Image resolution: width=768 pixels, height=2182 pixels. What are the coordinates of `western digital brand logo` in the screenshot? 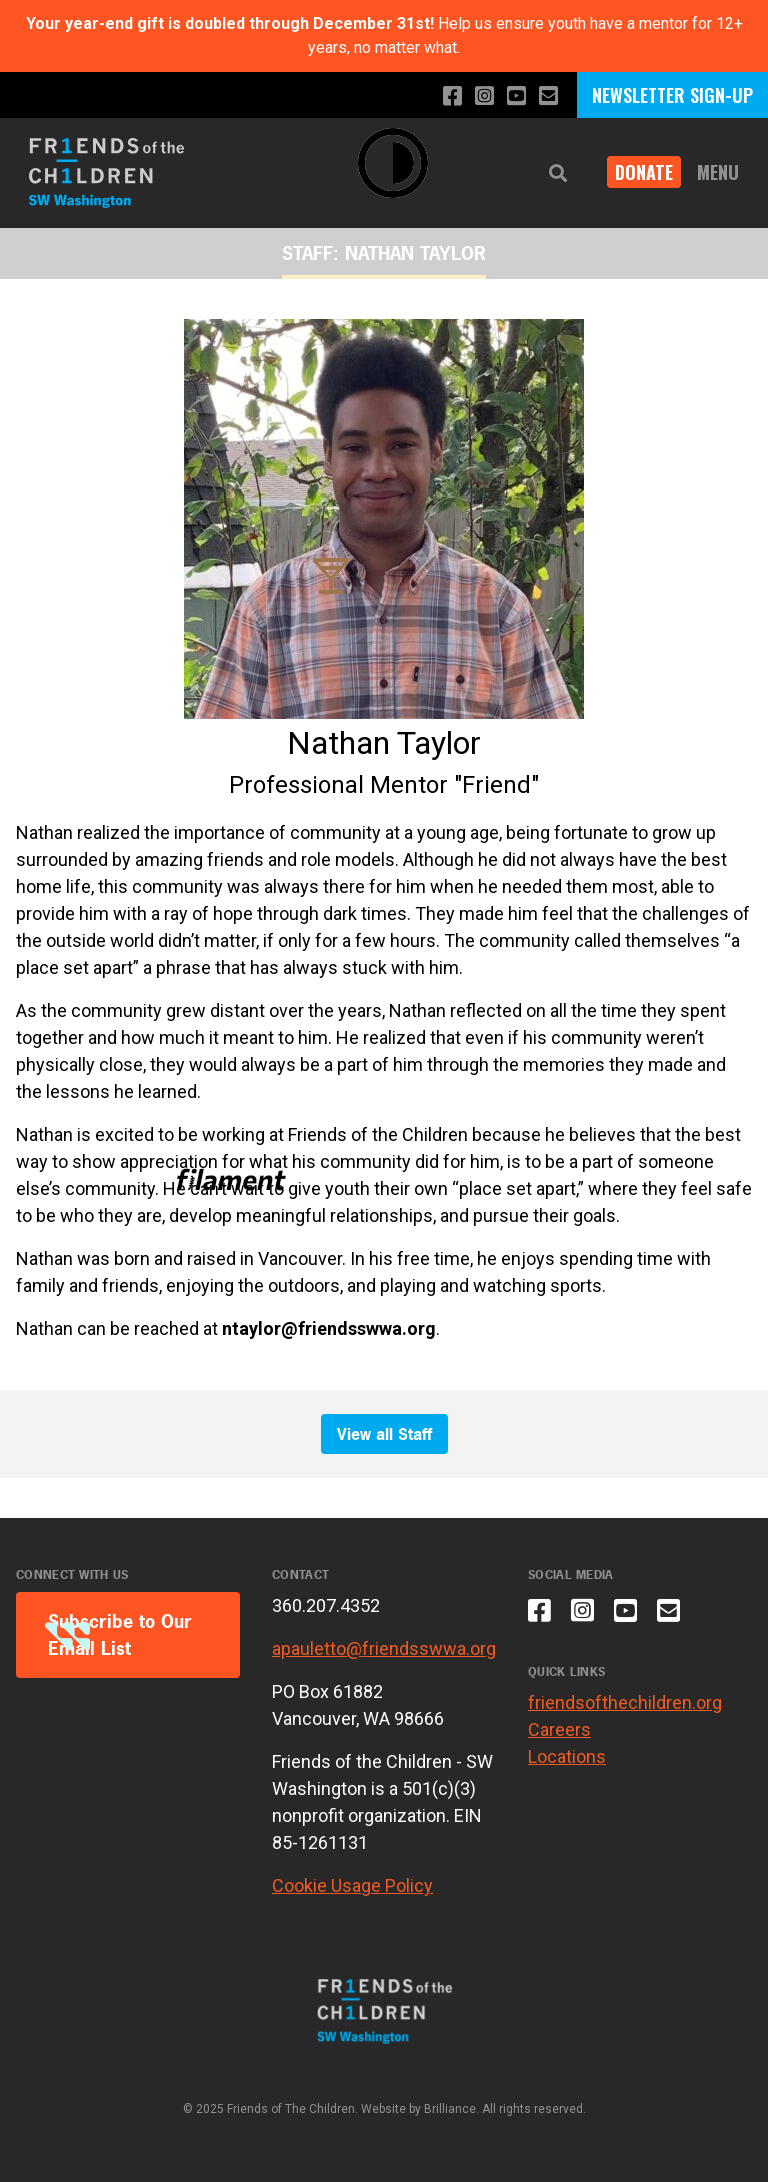 It's located at (67, 1636).